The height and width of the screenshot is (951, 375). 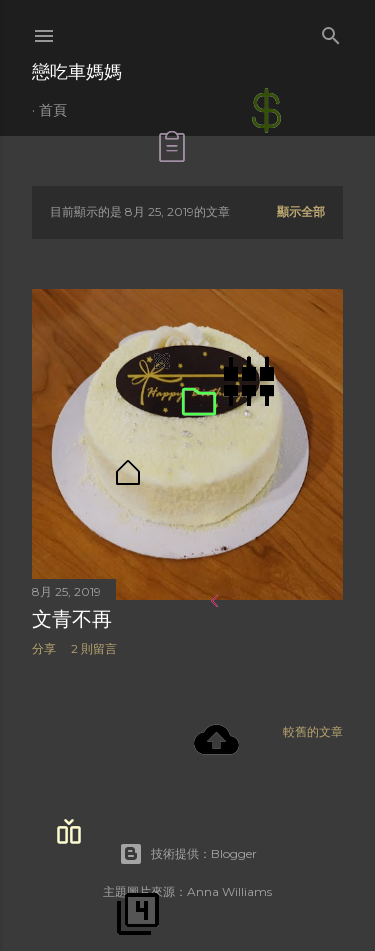 What do you see at coordinates (215, 601) in the screenshot?
I see `go back to the previous screen` at bounding box center [215, 601].